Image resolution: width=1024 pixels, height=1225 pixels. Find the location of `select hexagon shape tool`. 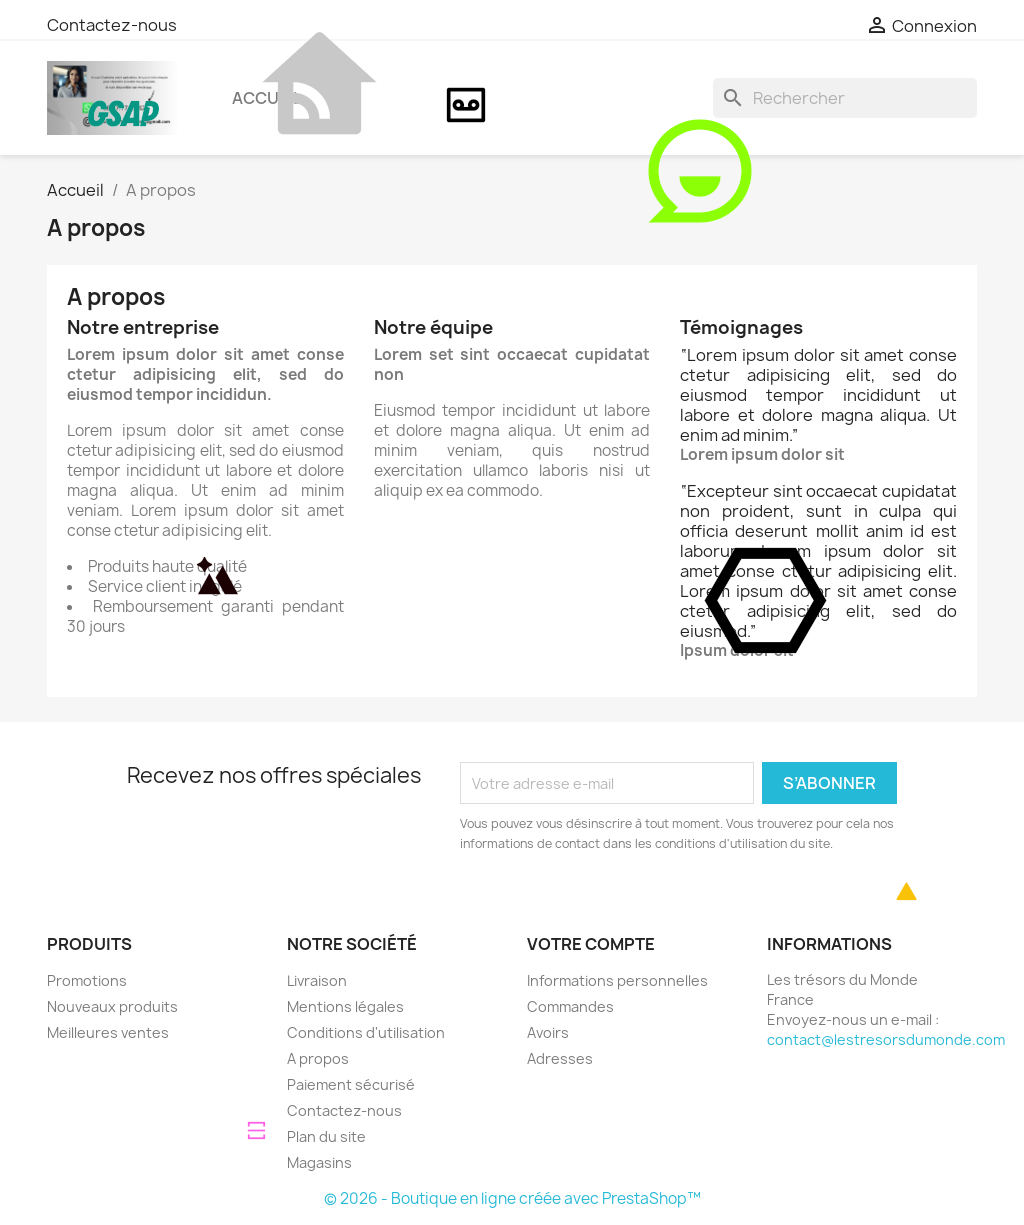

select hexagon shape tool is located at coordinates (765, 600).